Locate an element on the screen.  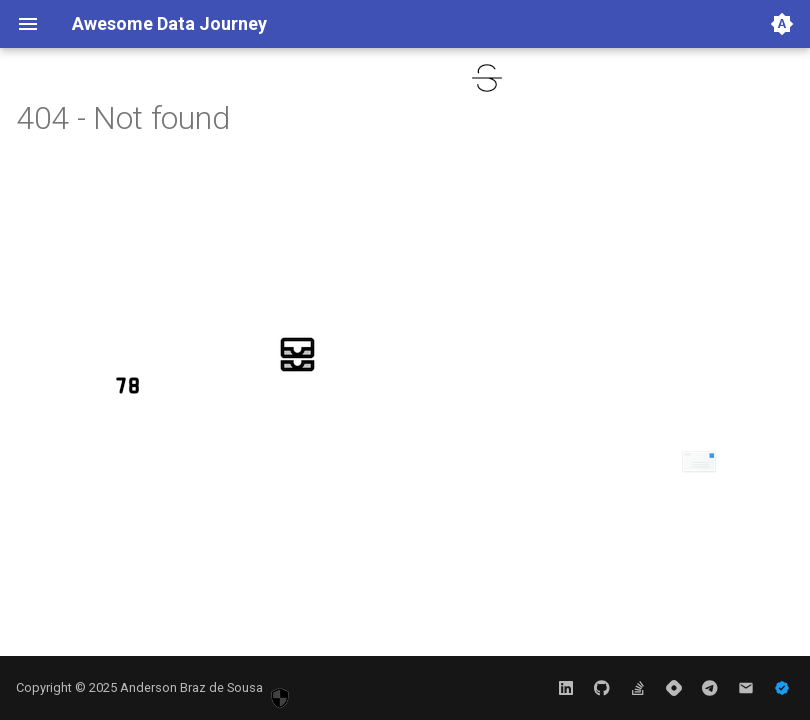
indicates item number 78 in a list or sequence is located at coordinates (127, 385).